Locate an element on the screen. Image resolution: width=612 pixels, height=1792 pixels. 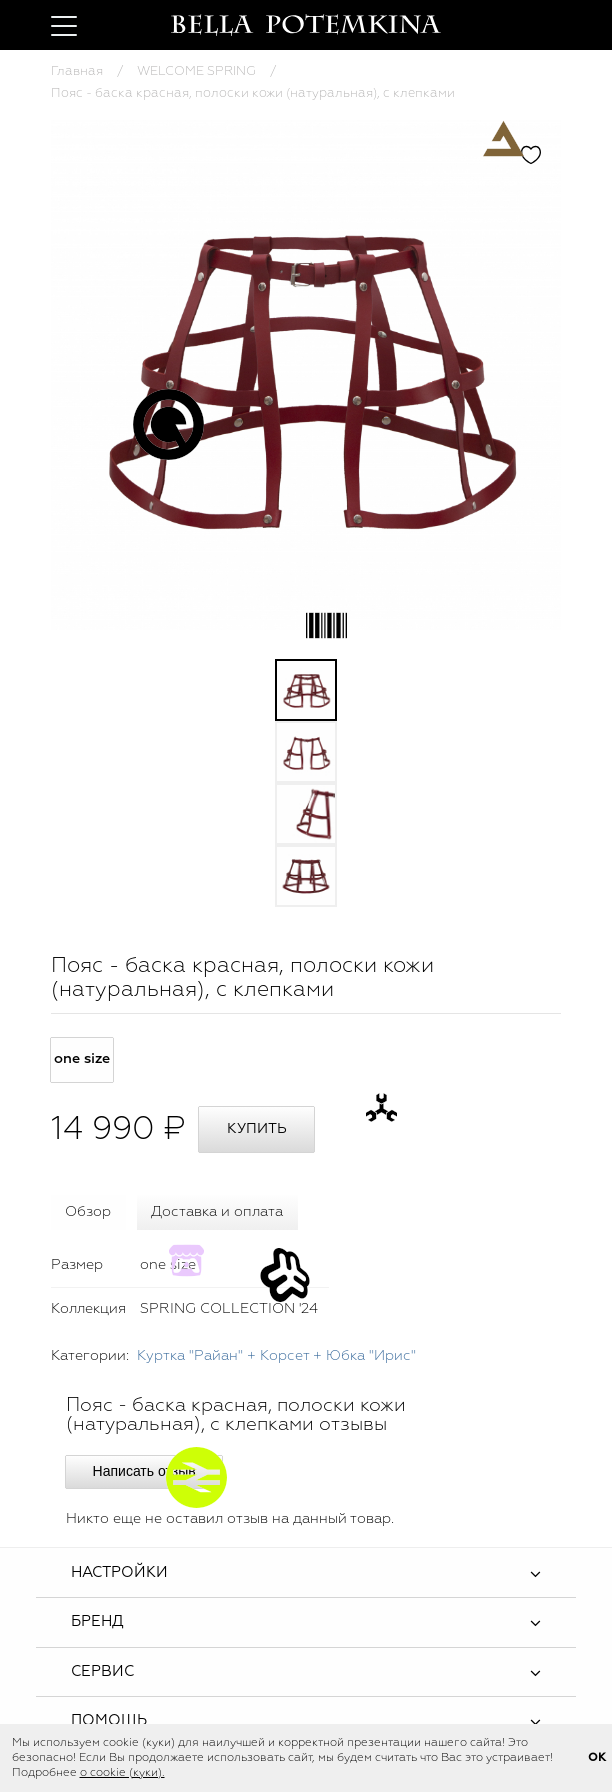
google cloud spanner database service logo is located at coordinates (381, 1107).